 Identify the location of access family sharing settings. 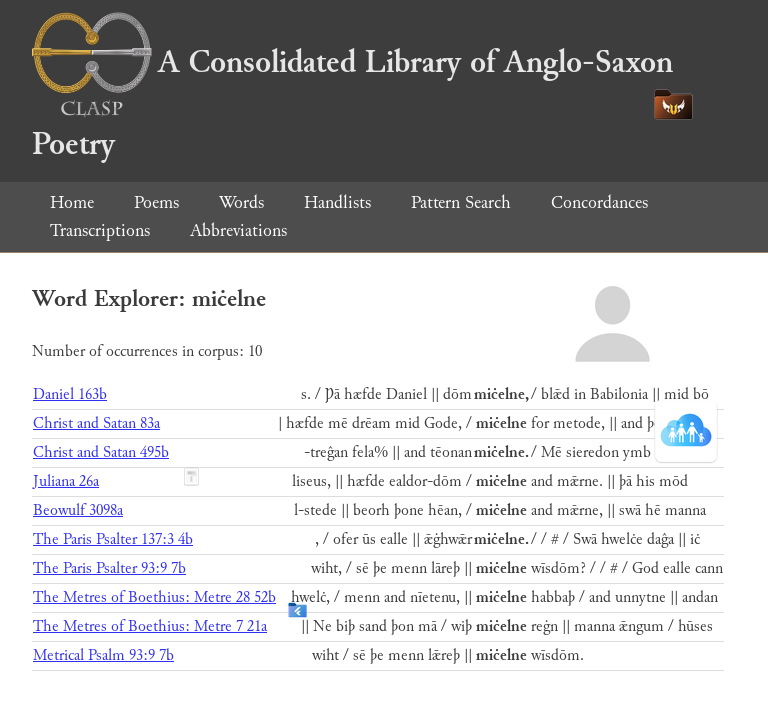
(686, 431).